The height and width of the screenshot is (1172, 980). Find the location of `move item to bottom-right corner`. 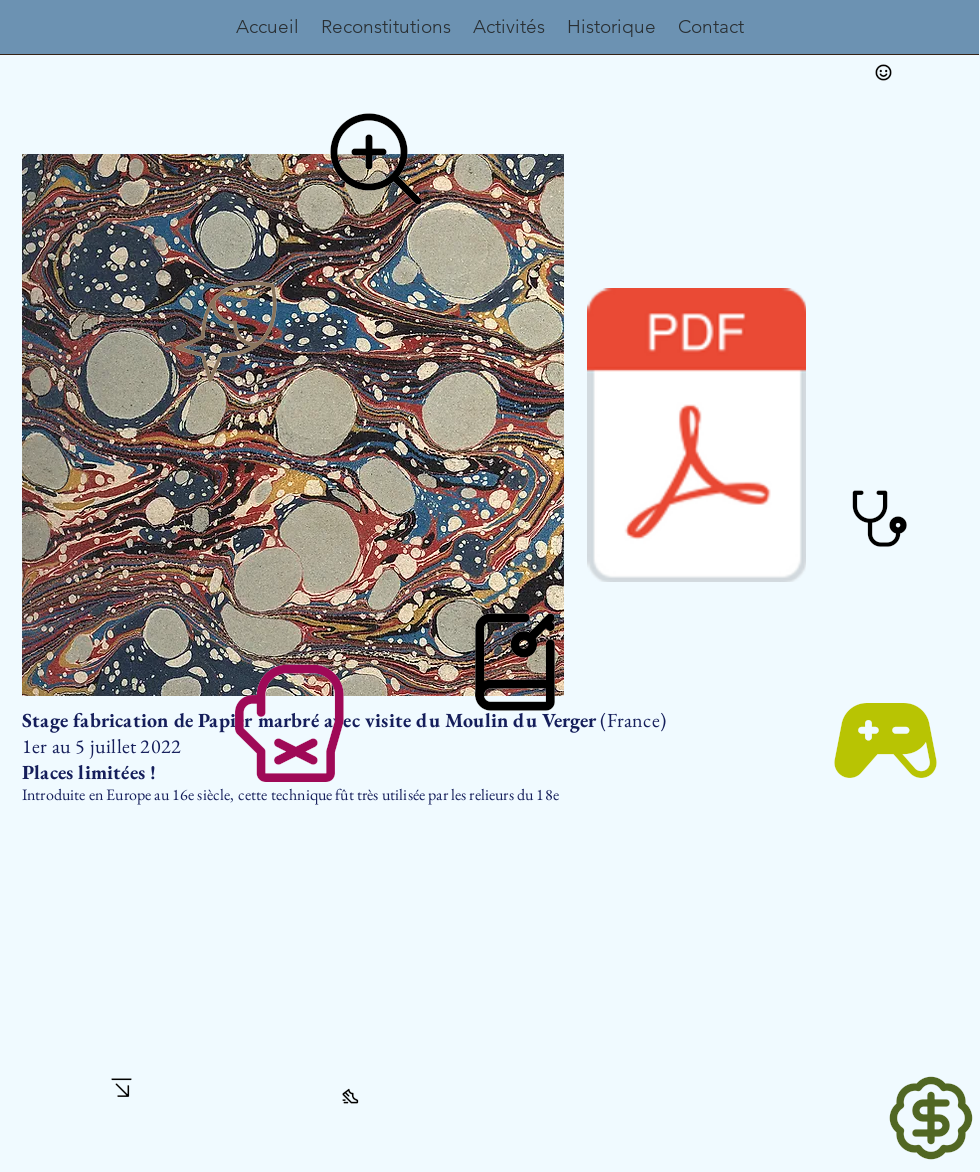

move item to bottom-right corner is located at coordinates (121, 1088).